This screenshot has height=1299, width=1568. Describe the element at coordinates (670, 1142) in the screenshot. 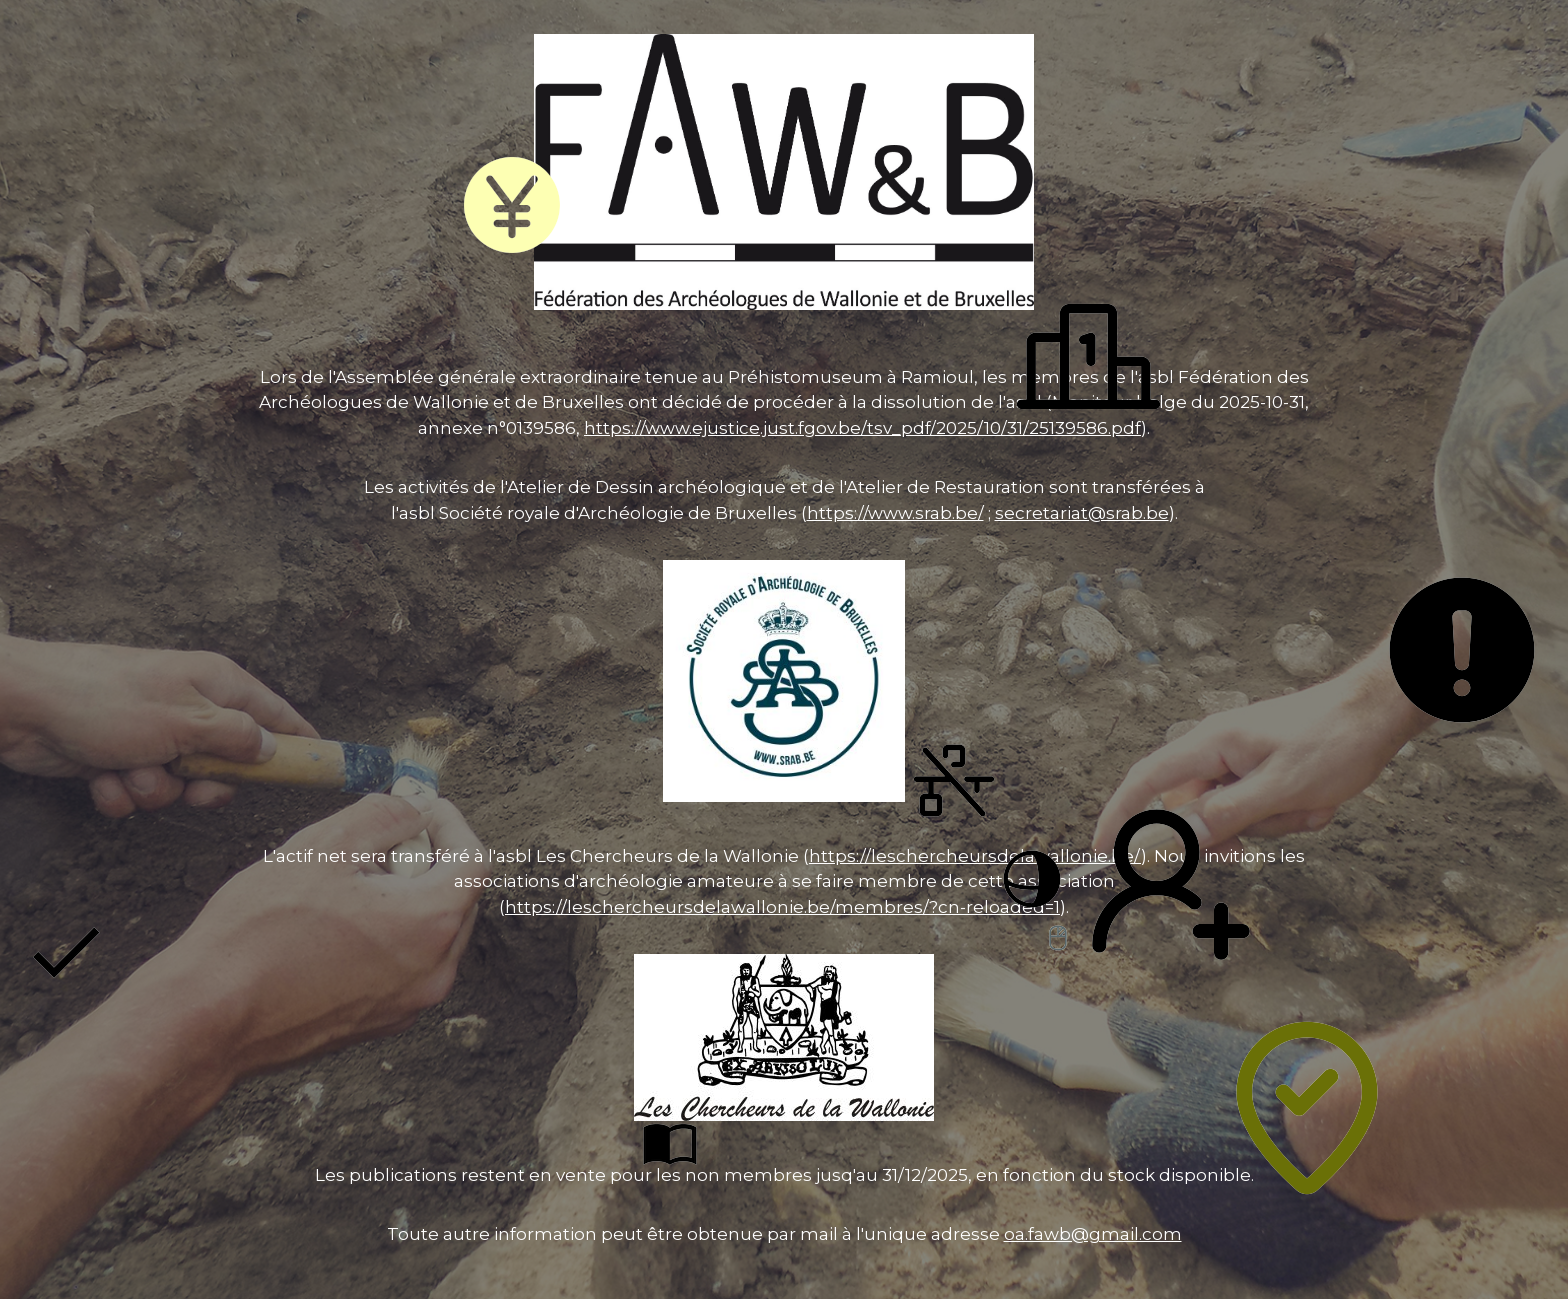

I see `import contacts from address book` at that location.